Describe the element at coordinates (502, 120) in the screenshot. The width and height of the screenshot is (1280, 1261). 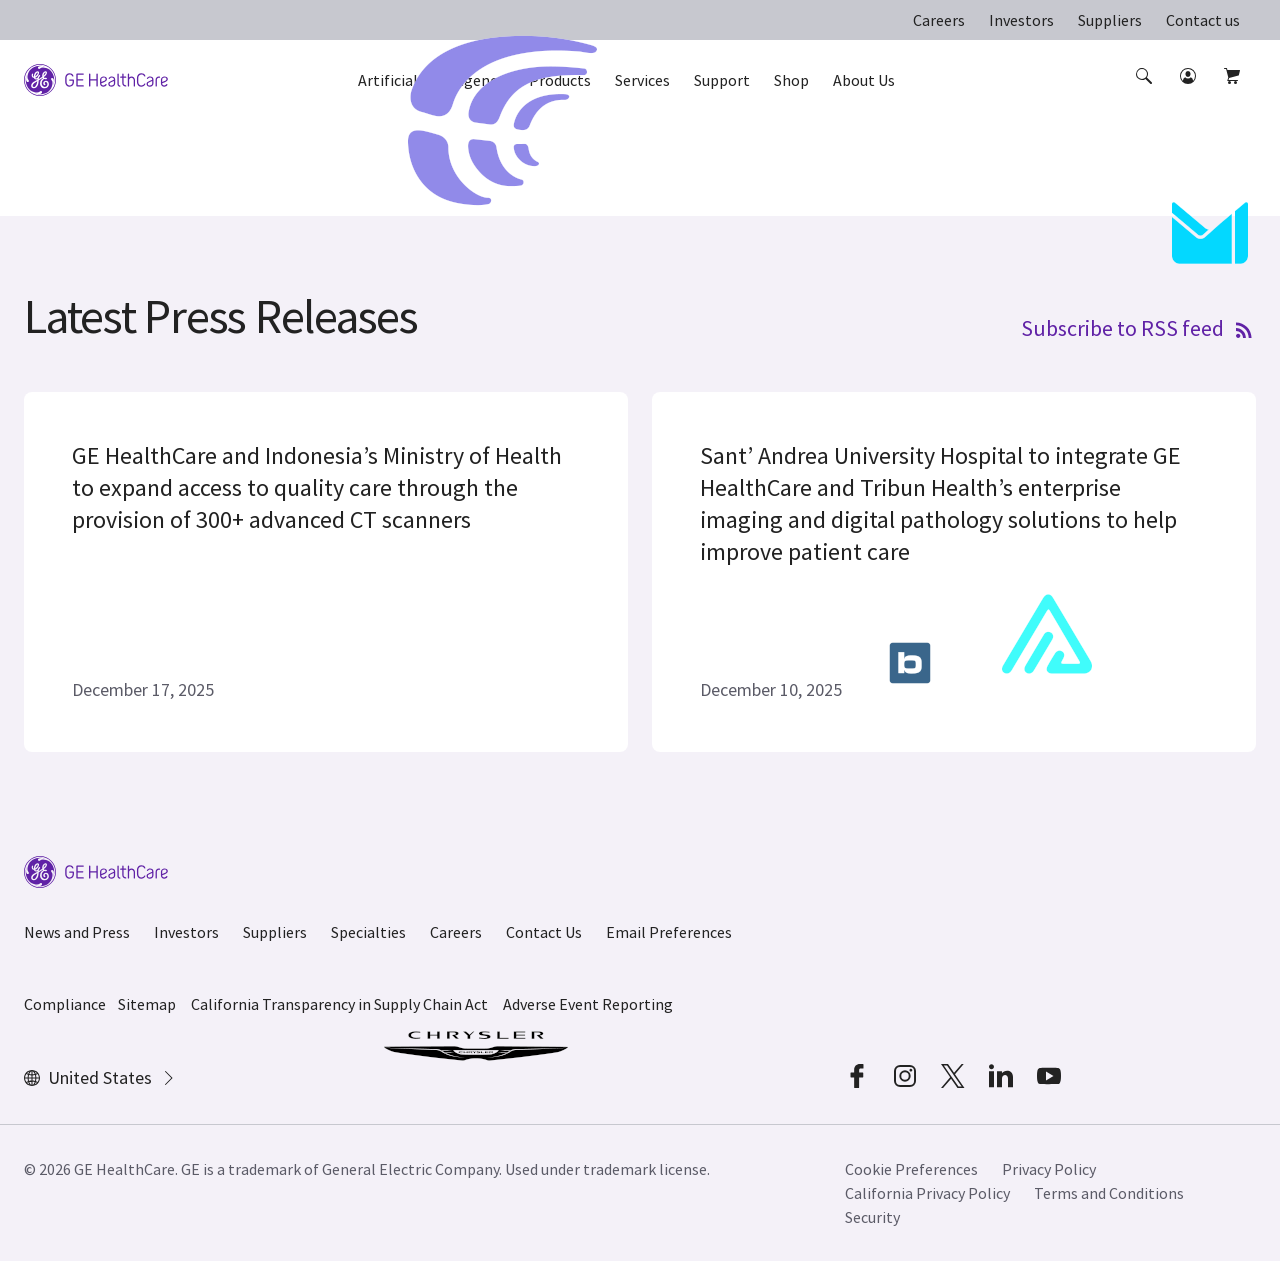
I see `Crowdin localization platform logo` at that location.